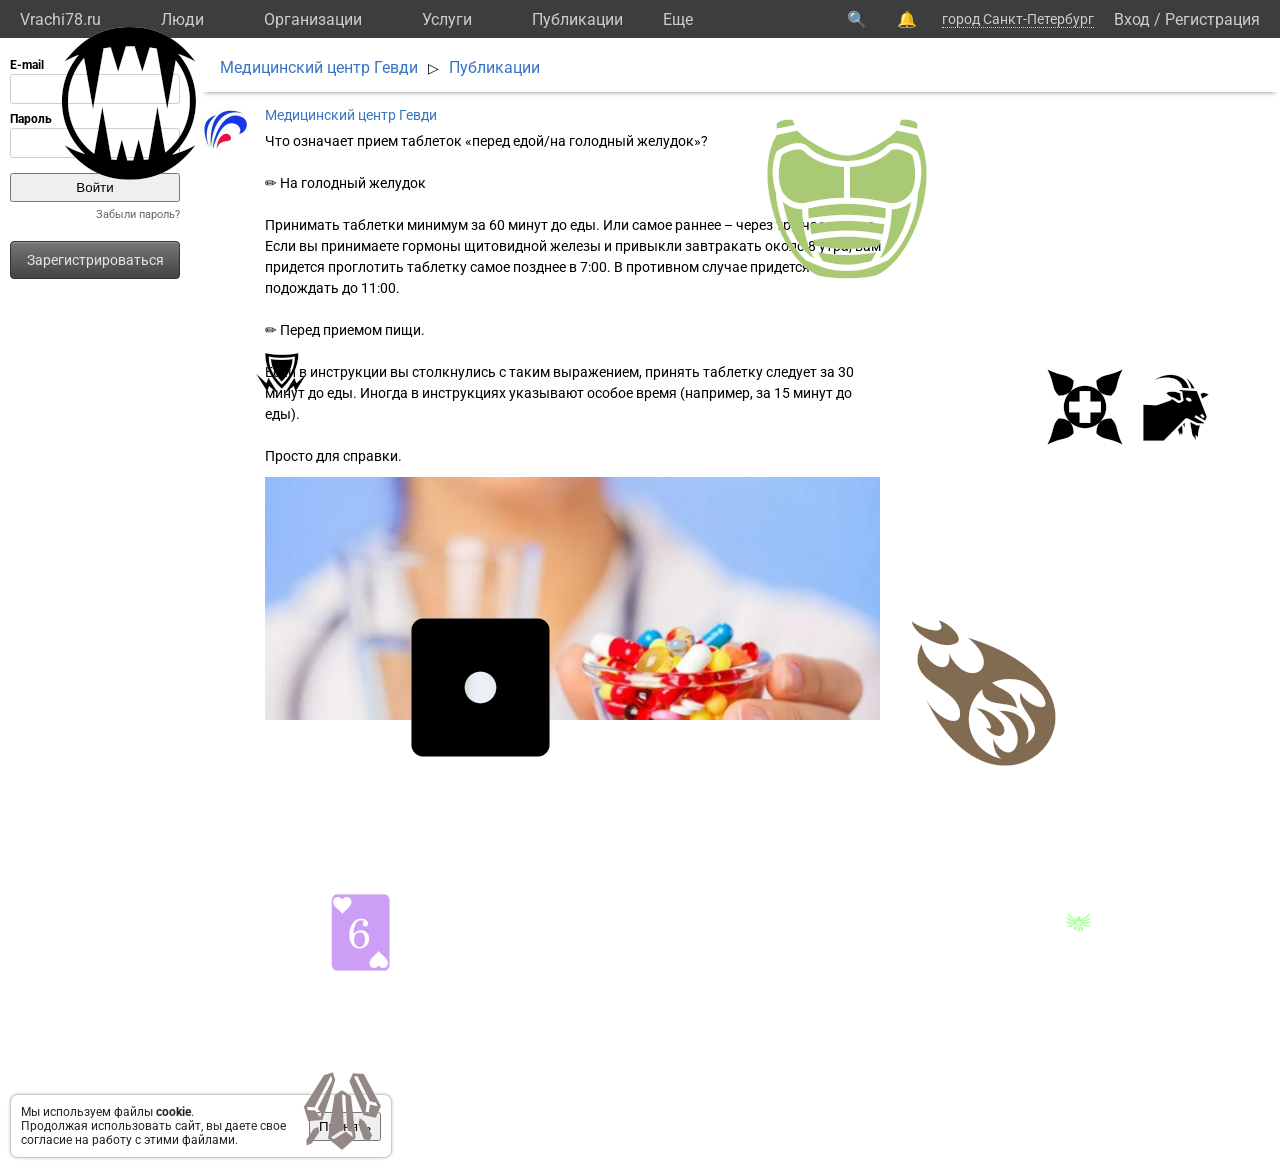 The height and width of the screenshot is (1168, 1280). I want to click on symbol representing freedom or liberation theme, so click(1078, 922).